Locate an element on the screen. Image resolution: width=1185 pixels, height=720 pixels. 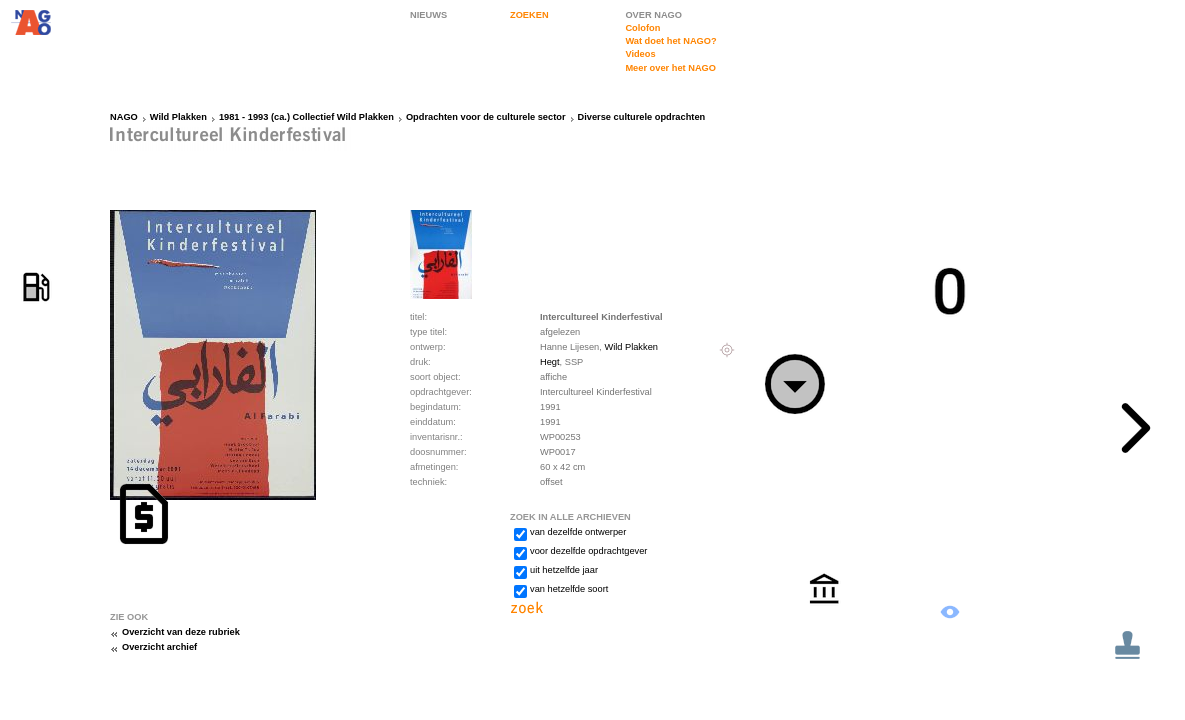
set exposure compensation to zero is located at coordinates (950, 293).